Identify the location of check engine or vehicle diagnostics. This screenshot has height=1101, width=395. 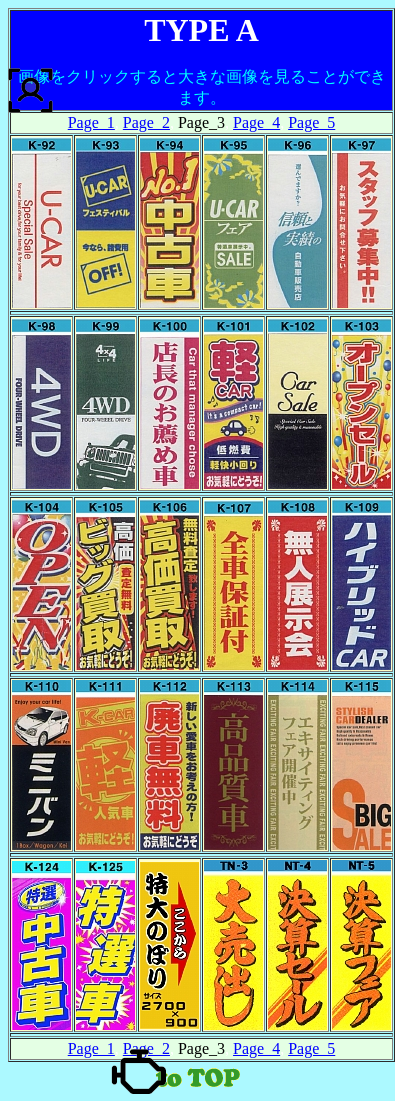
(138, 1072).